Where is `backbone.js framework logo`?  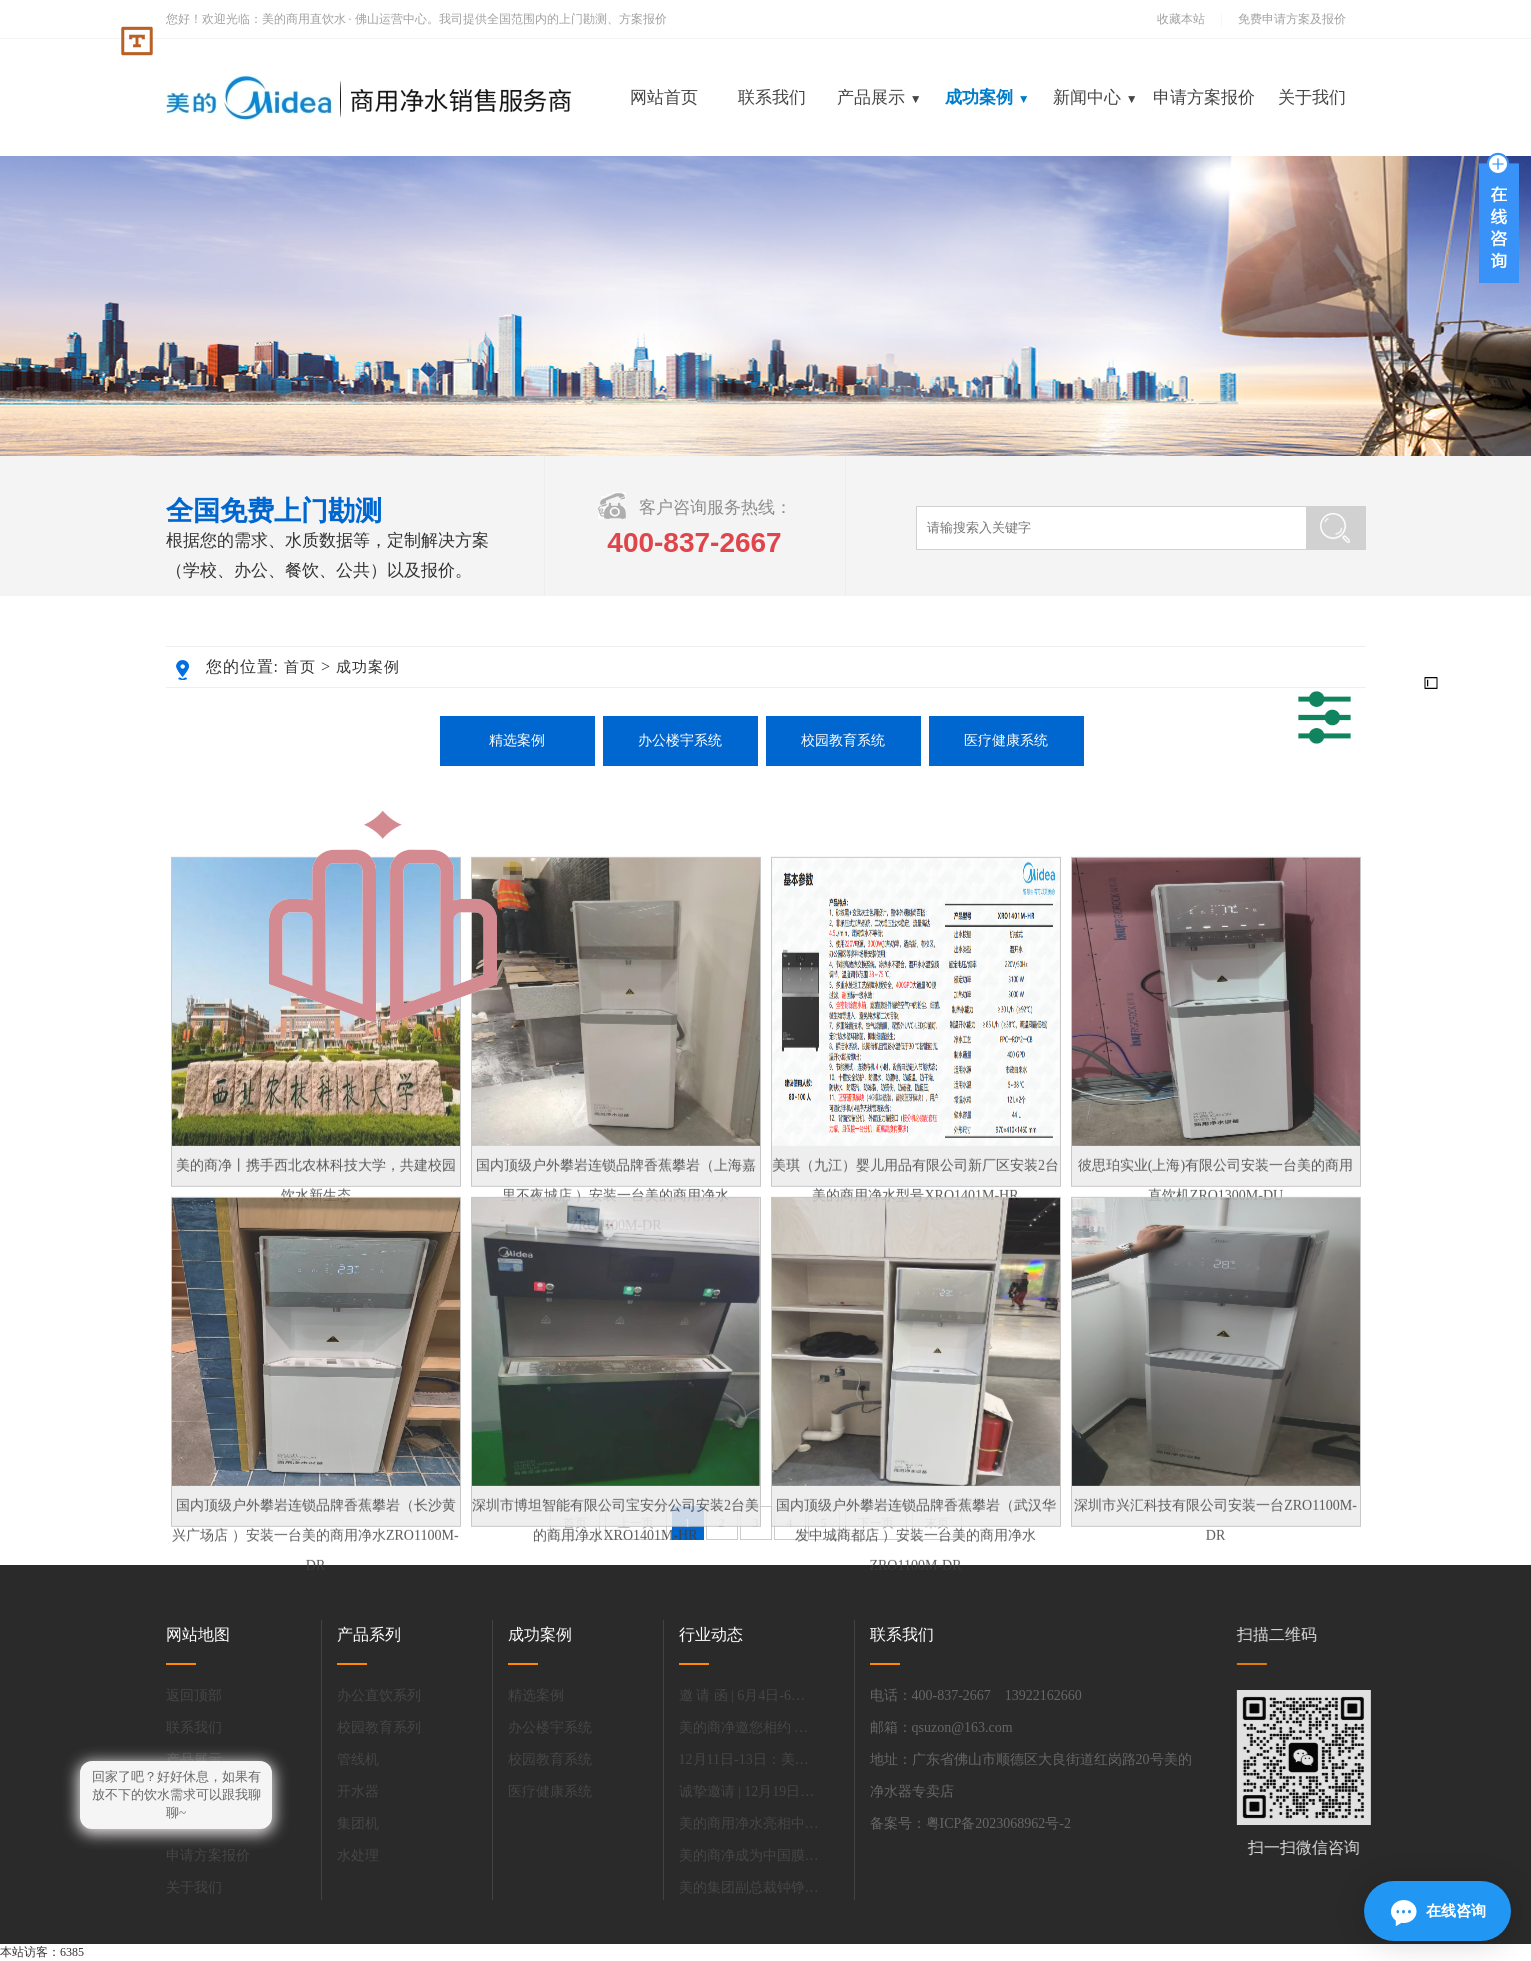 backbone.js framework logo is located at coordinates (383, 917).